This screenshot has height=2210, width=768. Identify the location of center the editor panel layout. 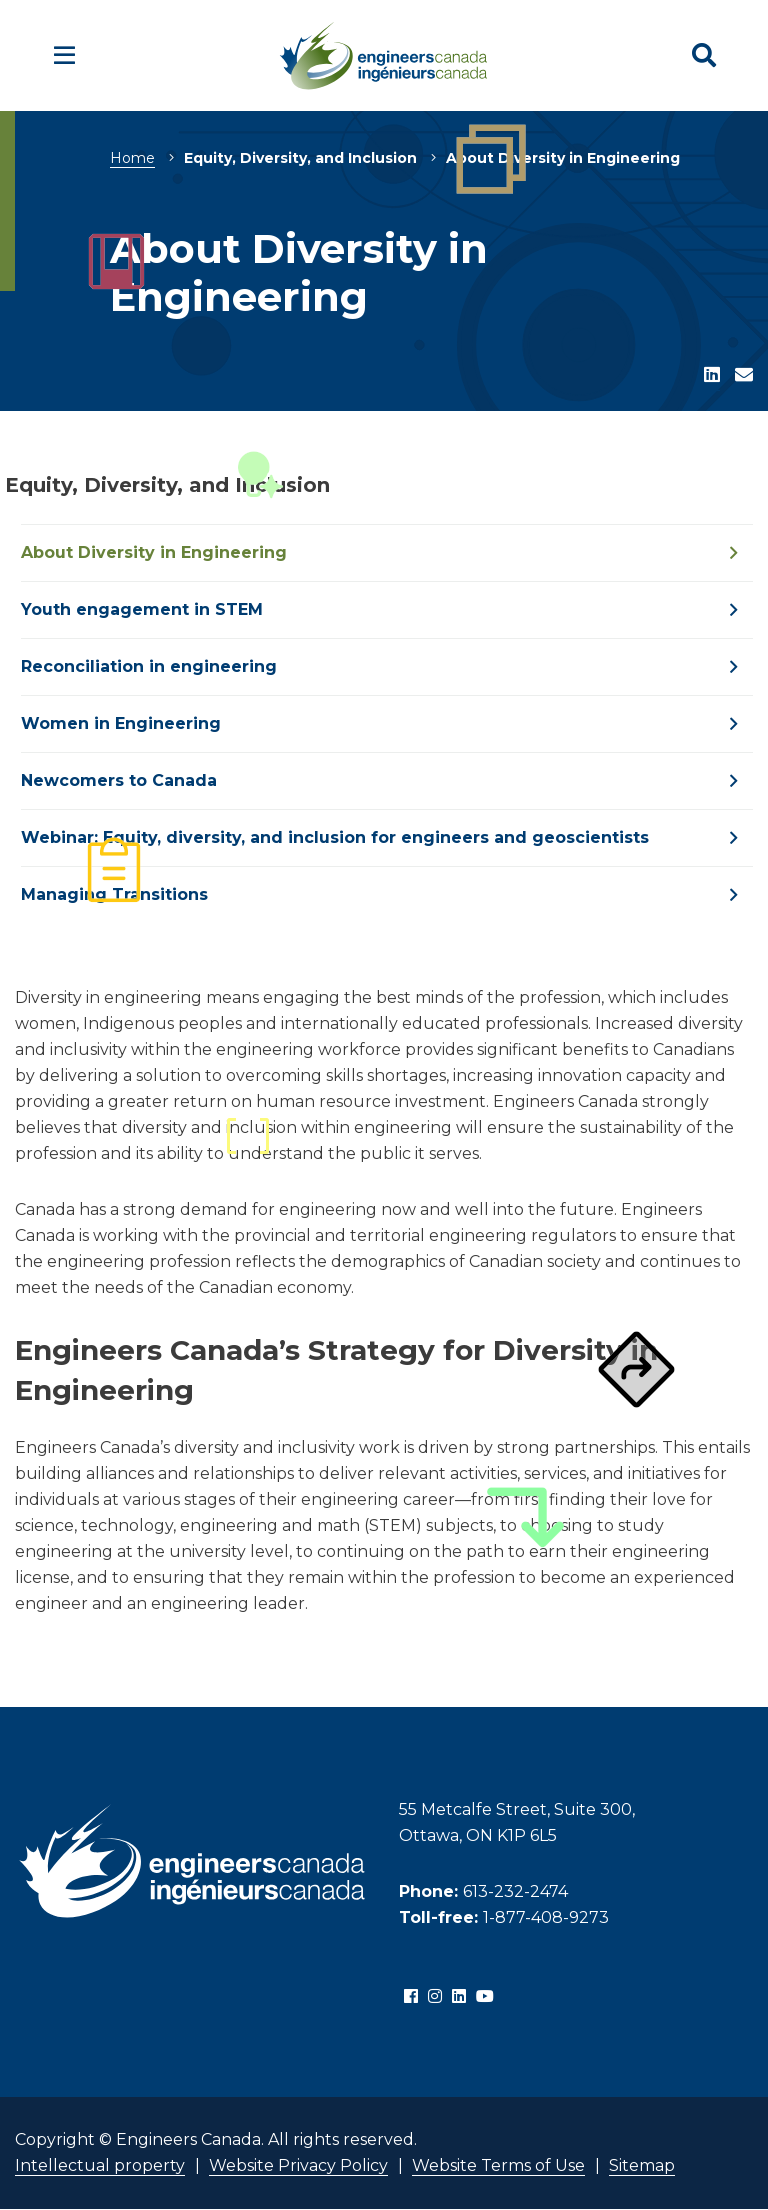
(116, 261).